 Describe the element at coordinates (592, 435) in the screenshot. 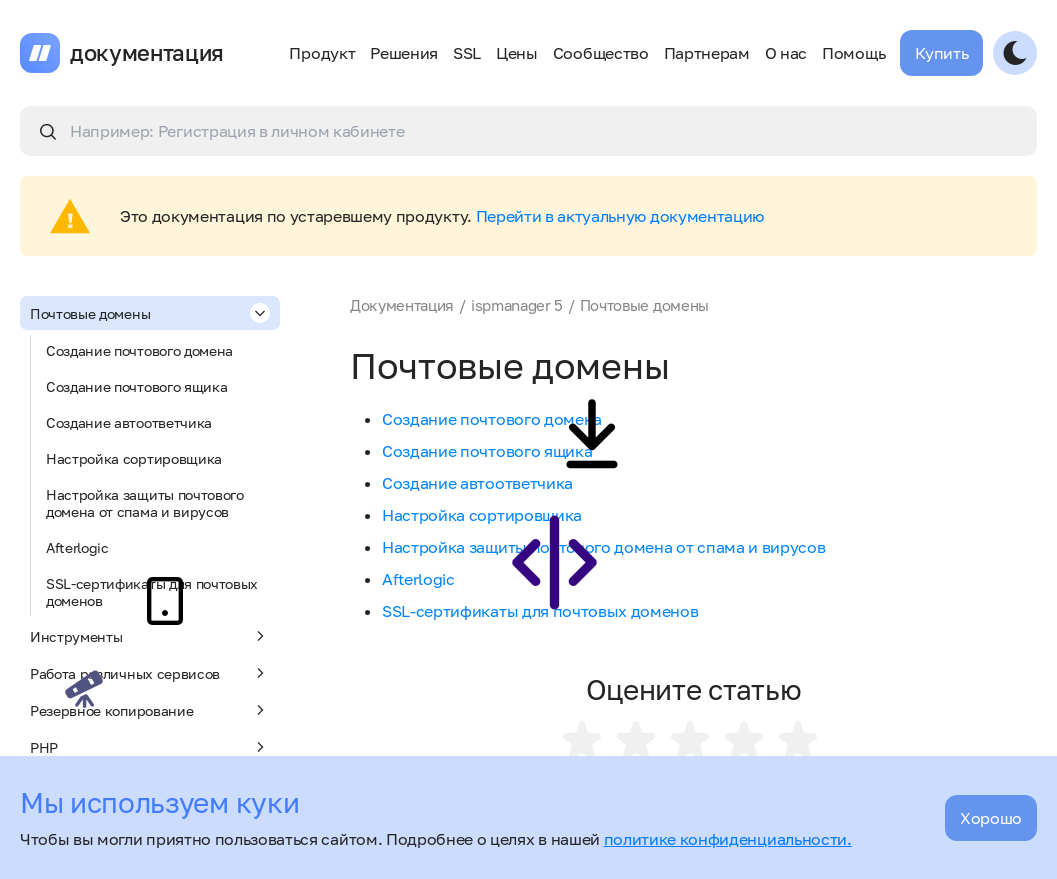

I see `move item to bottom of list` at that location.